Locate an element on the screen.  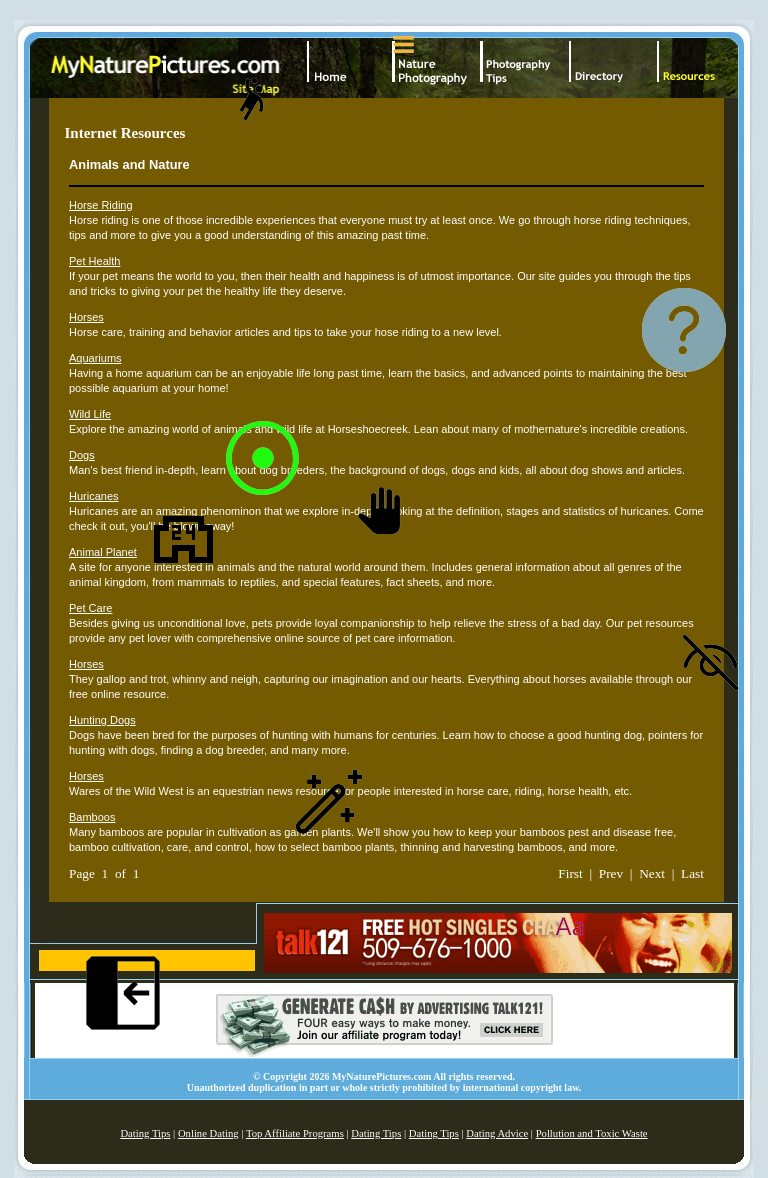
open navigation menu is located at coordinates (403, 44).